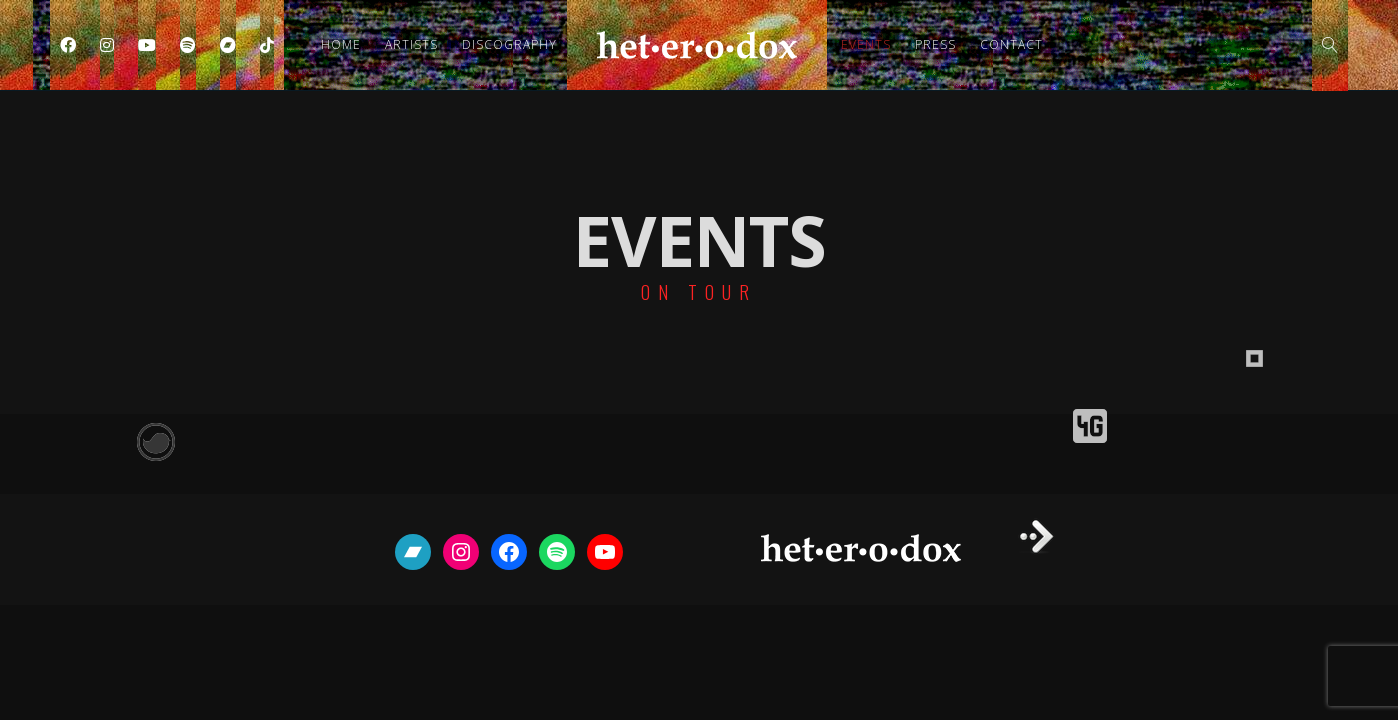 The height and width of the screenshot is (720, 1398). What do you see at coordinates (1090, 426) in the screenshot?
I see `indicates active 4G cellular network connection` at bounding box center [1090, 426].